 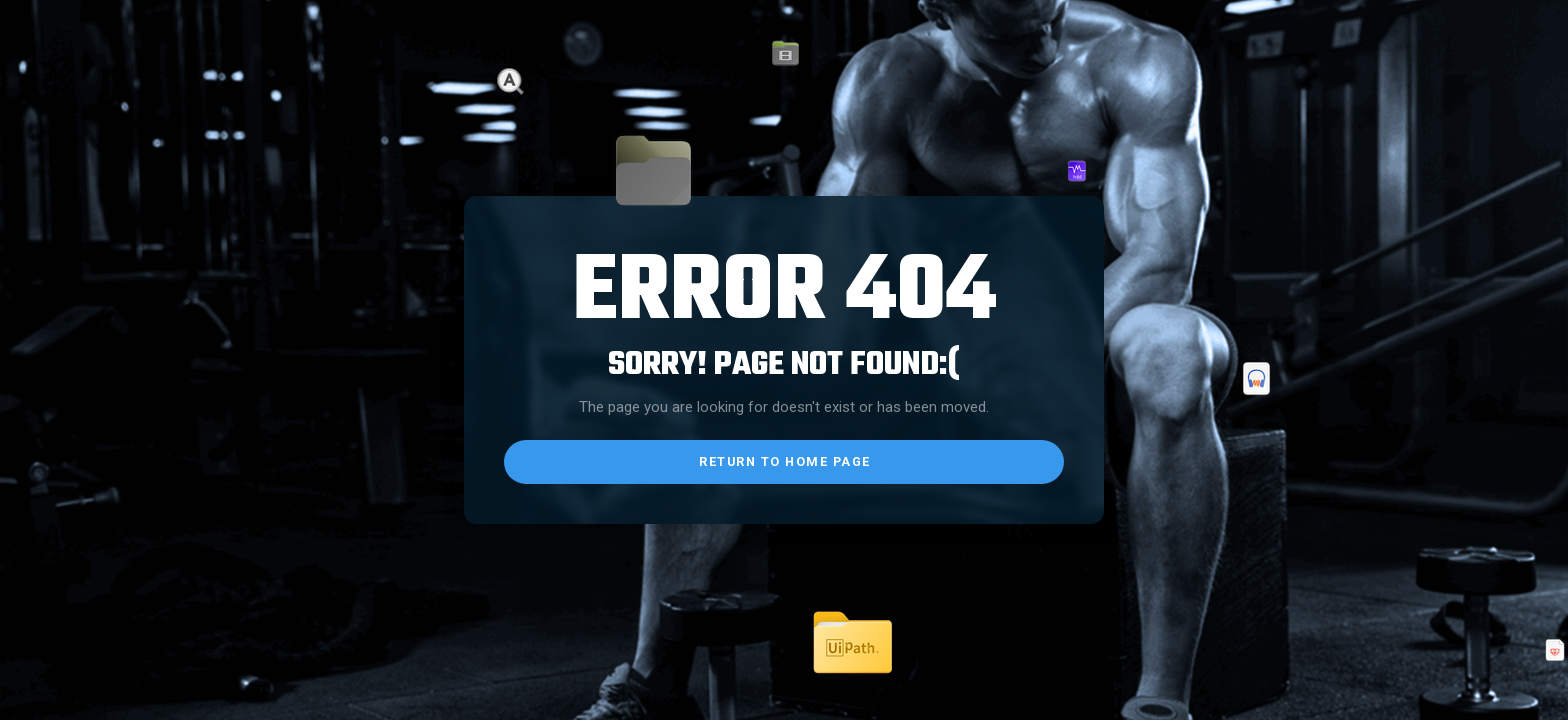 I want to click on a ruby programming language source file, so click(x=1555, y=650).